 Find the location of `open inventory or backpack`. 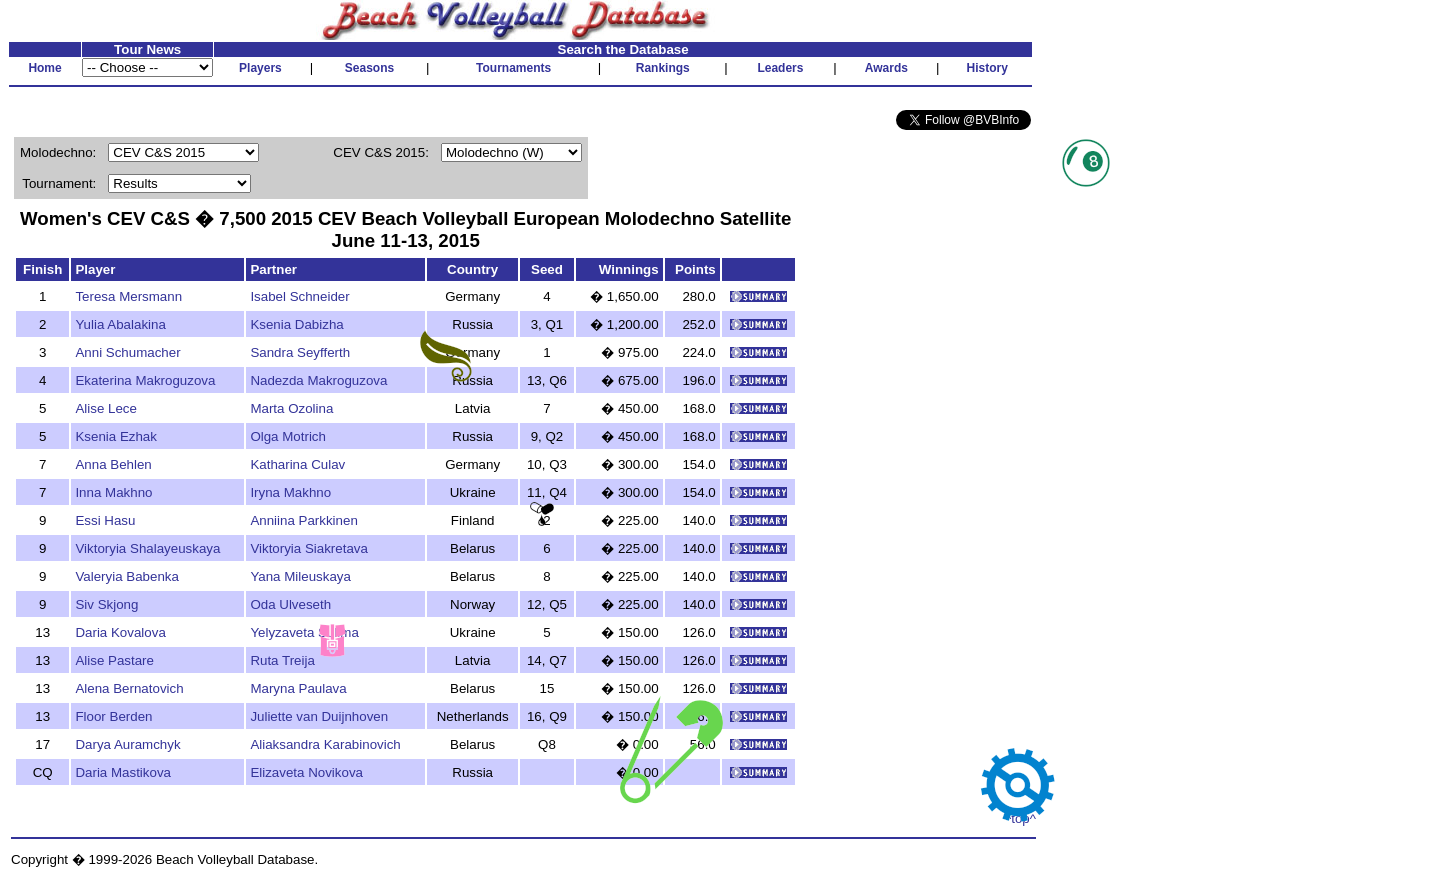

open inventory or backpack is located at coordinates (332, 640).